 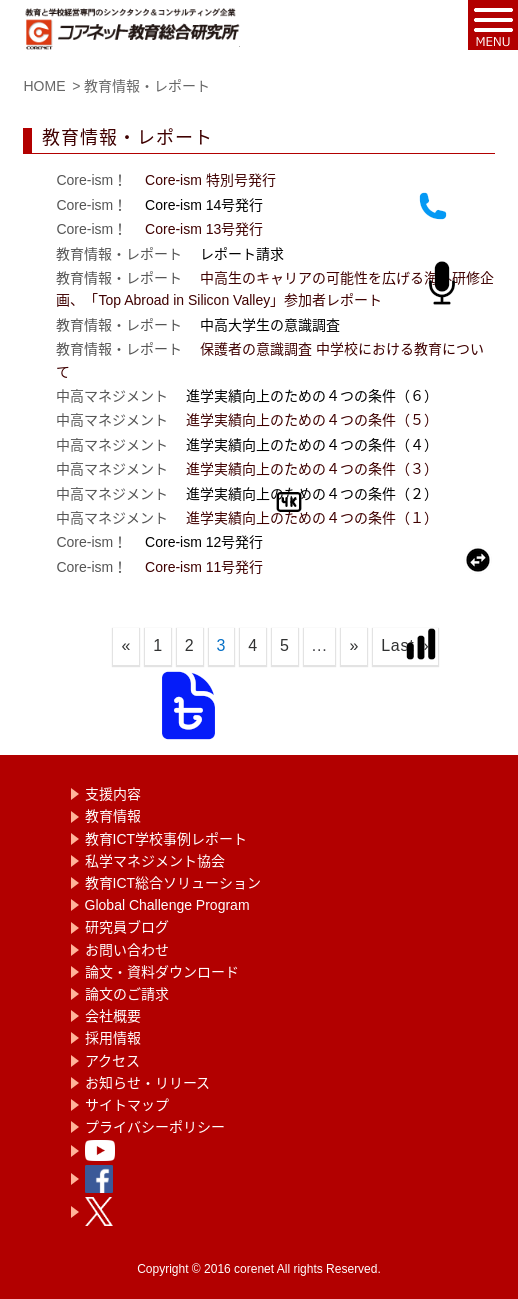 What do you see at coordinates (478, 560) in the screenshot?
I see `swap or exchange items horizontally` at bounding box center [478, 560].